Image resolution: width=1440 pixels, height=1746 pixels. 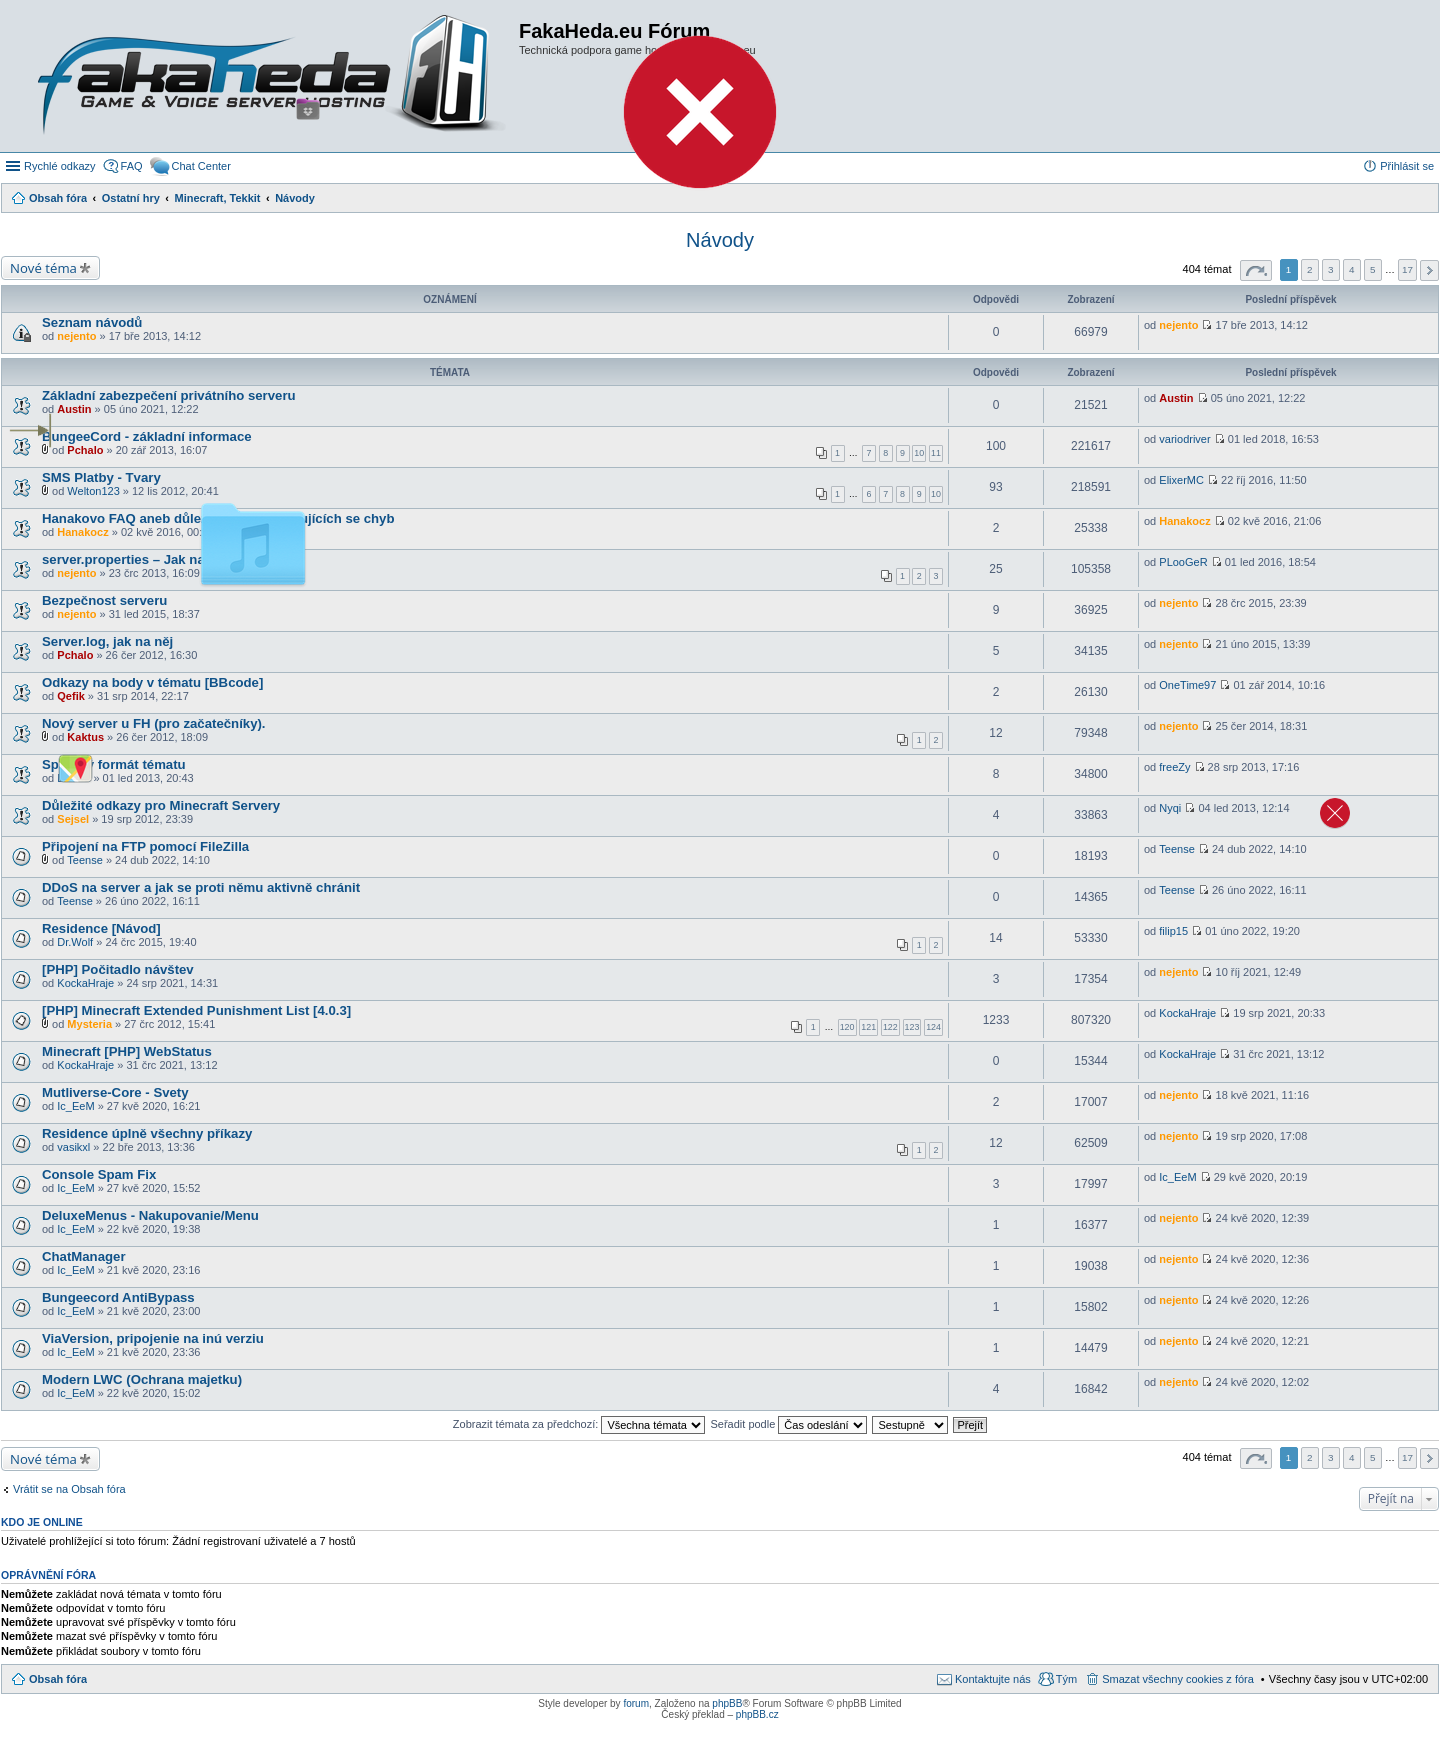 I want to click on indicates an Insync synchronization error, so click(x=1335, y=813).